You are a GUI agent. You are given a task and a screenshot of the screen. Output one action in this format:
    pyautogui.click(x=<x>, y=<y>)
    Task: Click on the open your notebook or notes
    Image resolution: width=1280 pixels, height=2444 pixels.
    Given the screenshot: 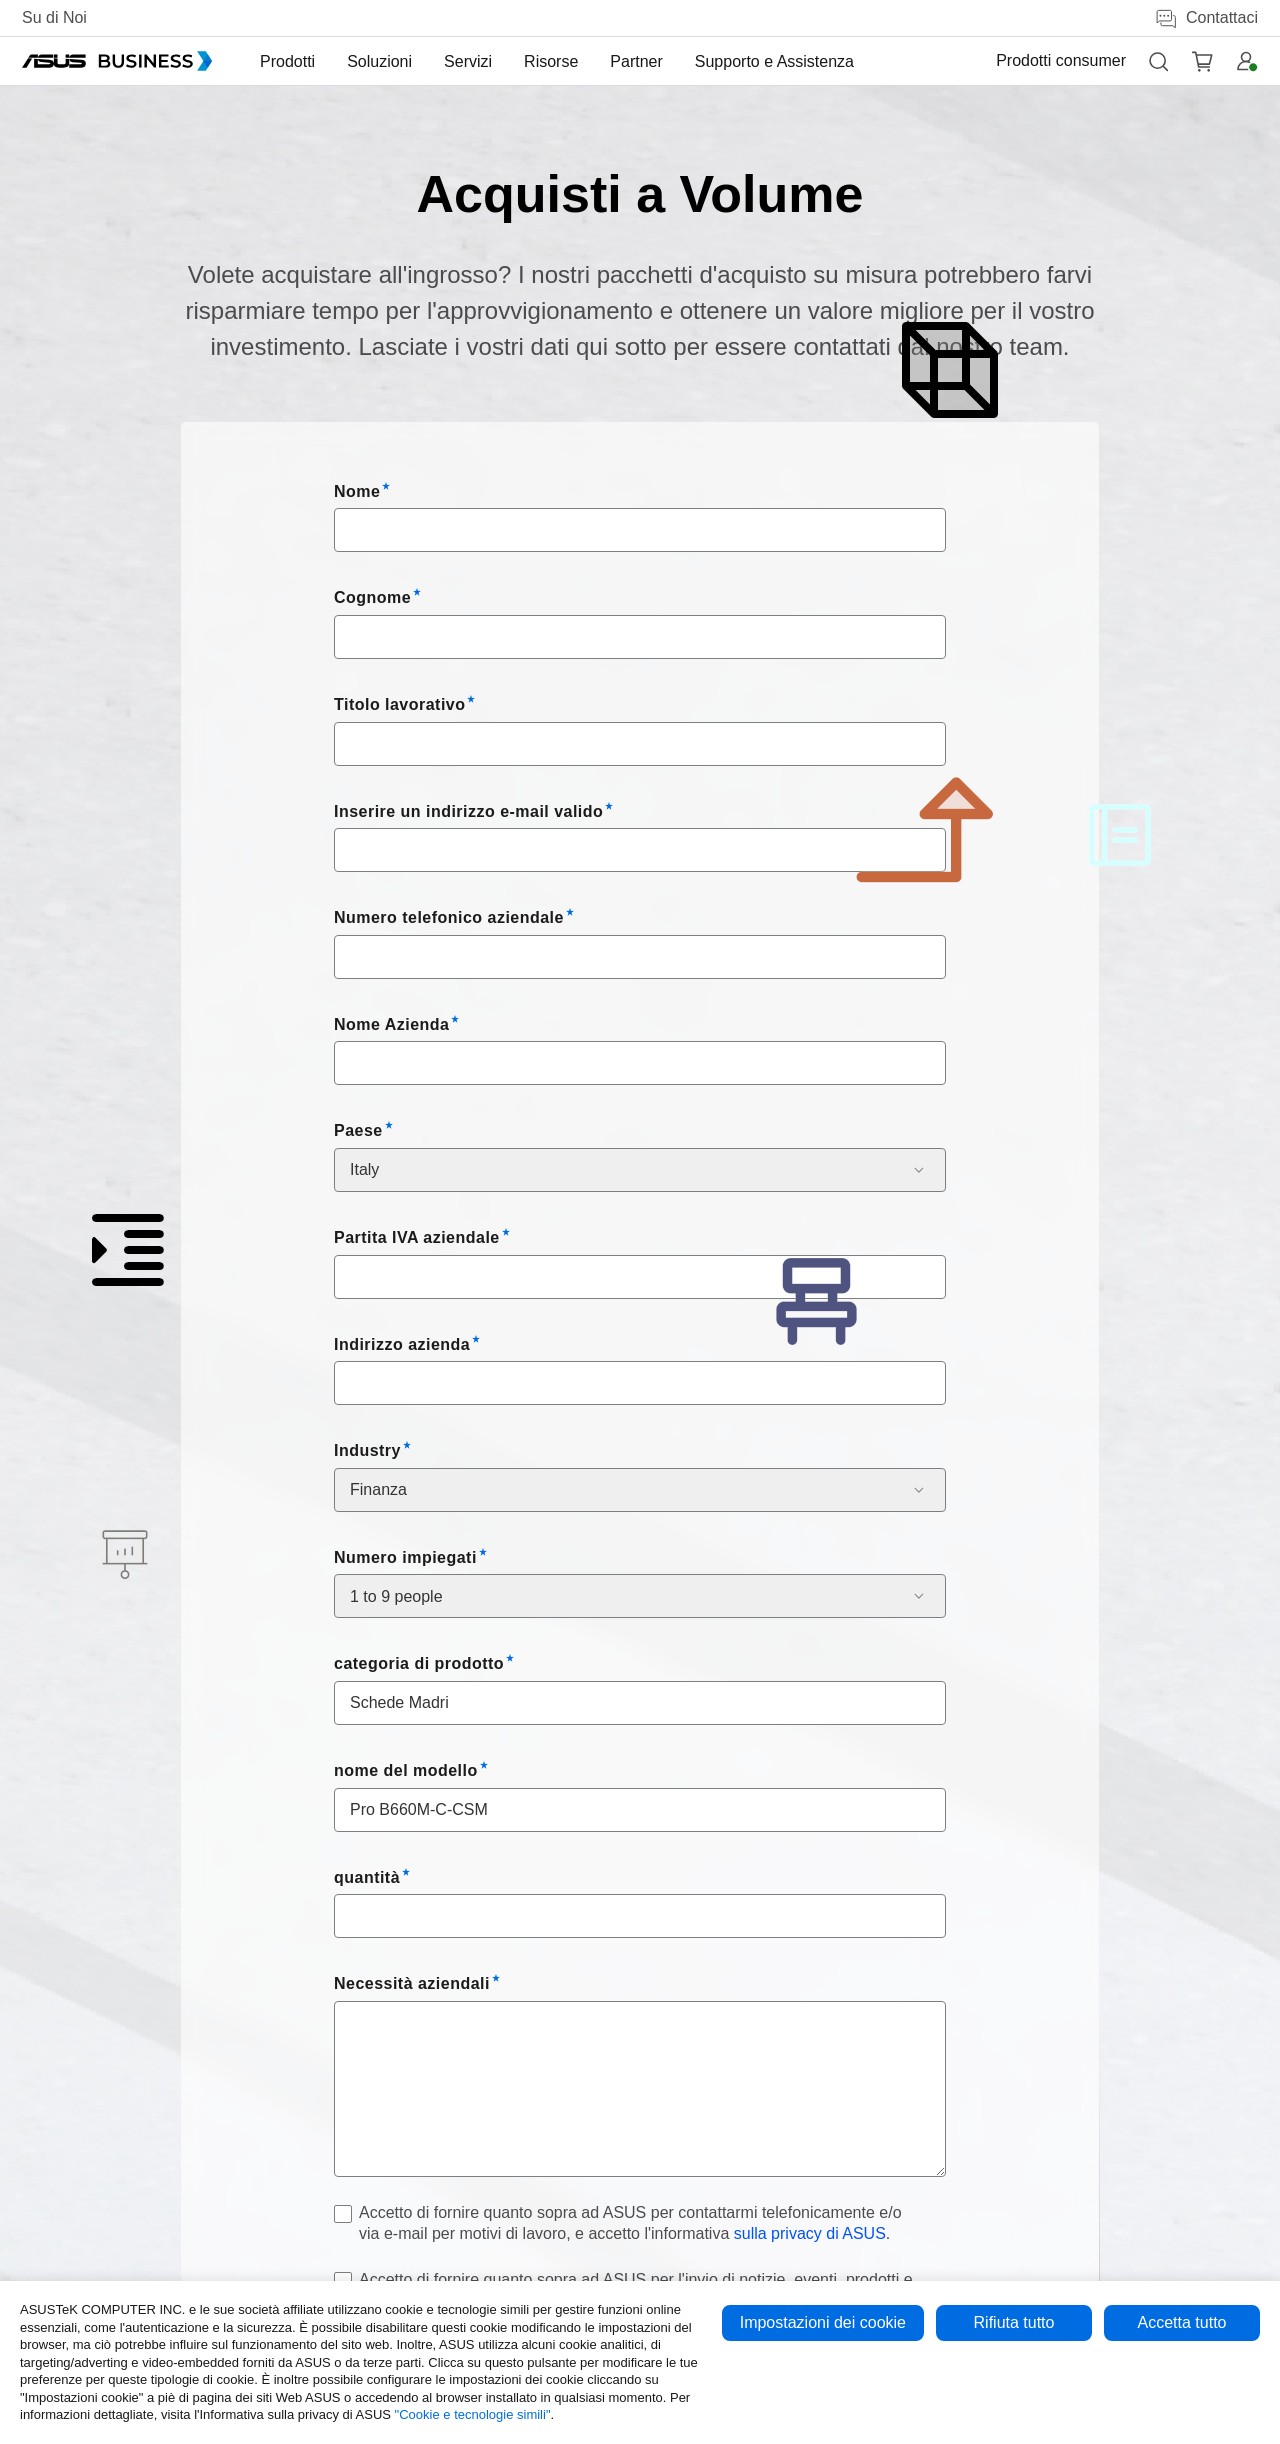 What is the action you would take?
    pyautogui.click(x=1120, y=835)
    